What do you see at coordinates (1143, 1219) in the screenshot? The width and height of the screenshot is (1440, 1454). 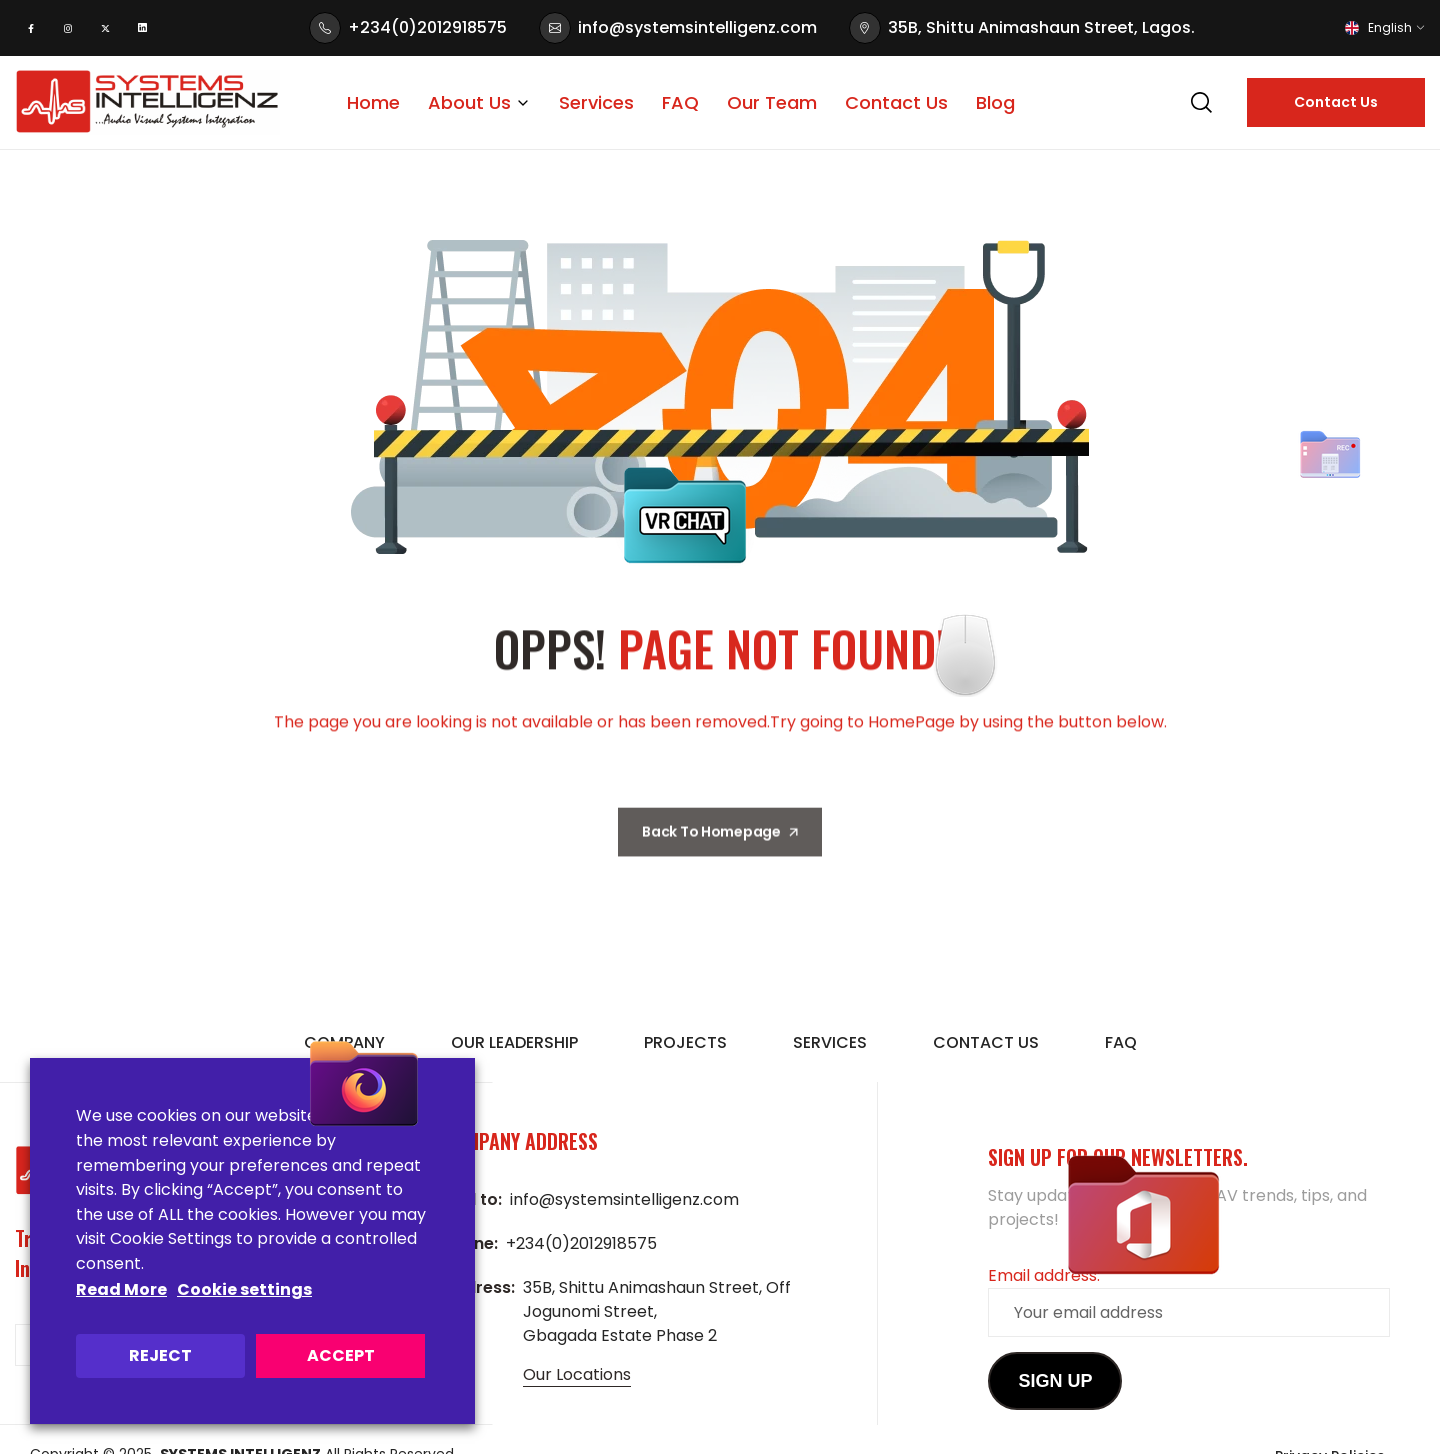 I see `open microsoft office documents folder` at bounding box center [1143, 1219].